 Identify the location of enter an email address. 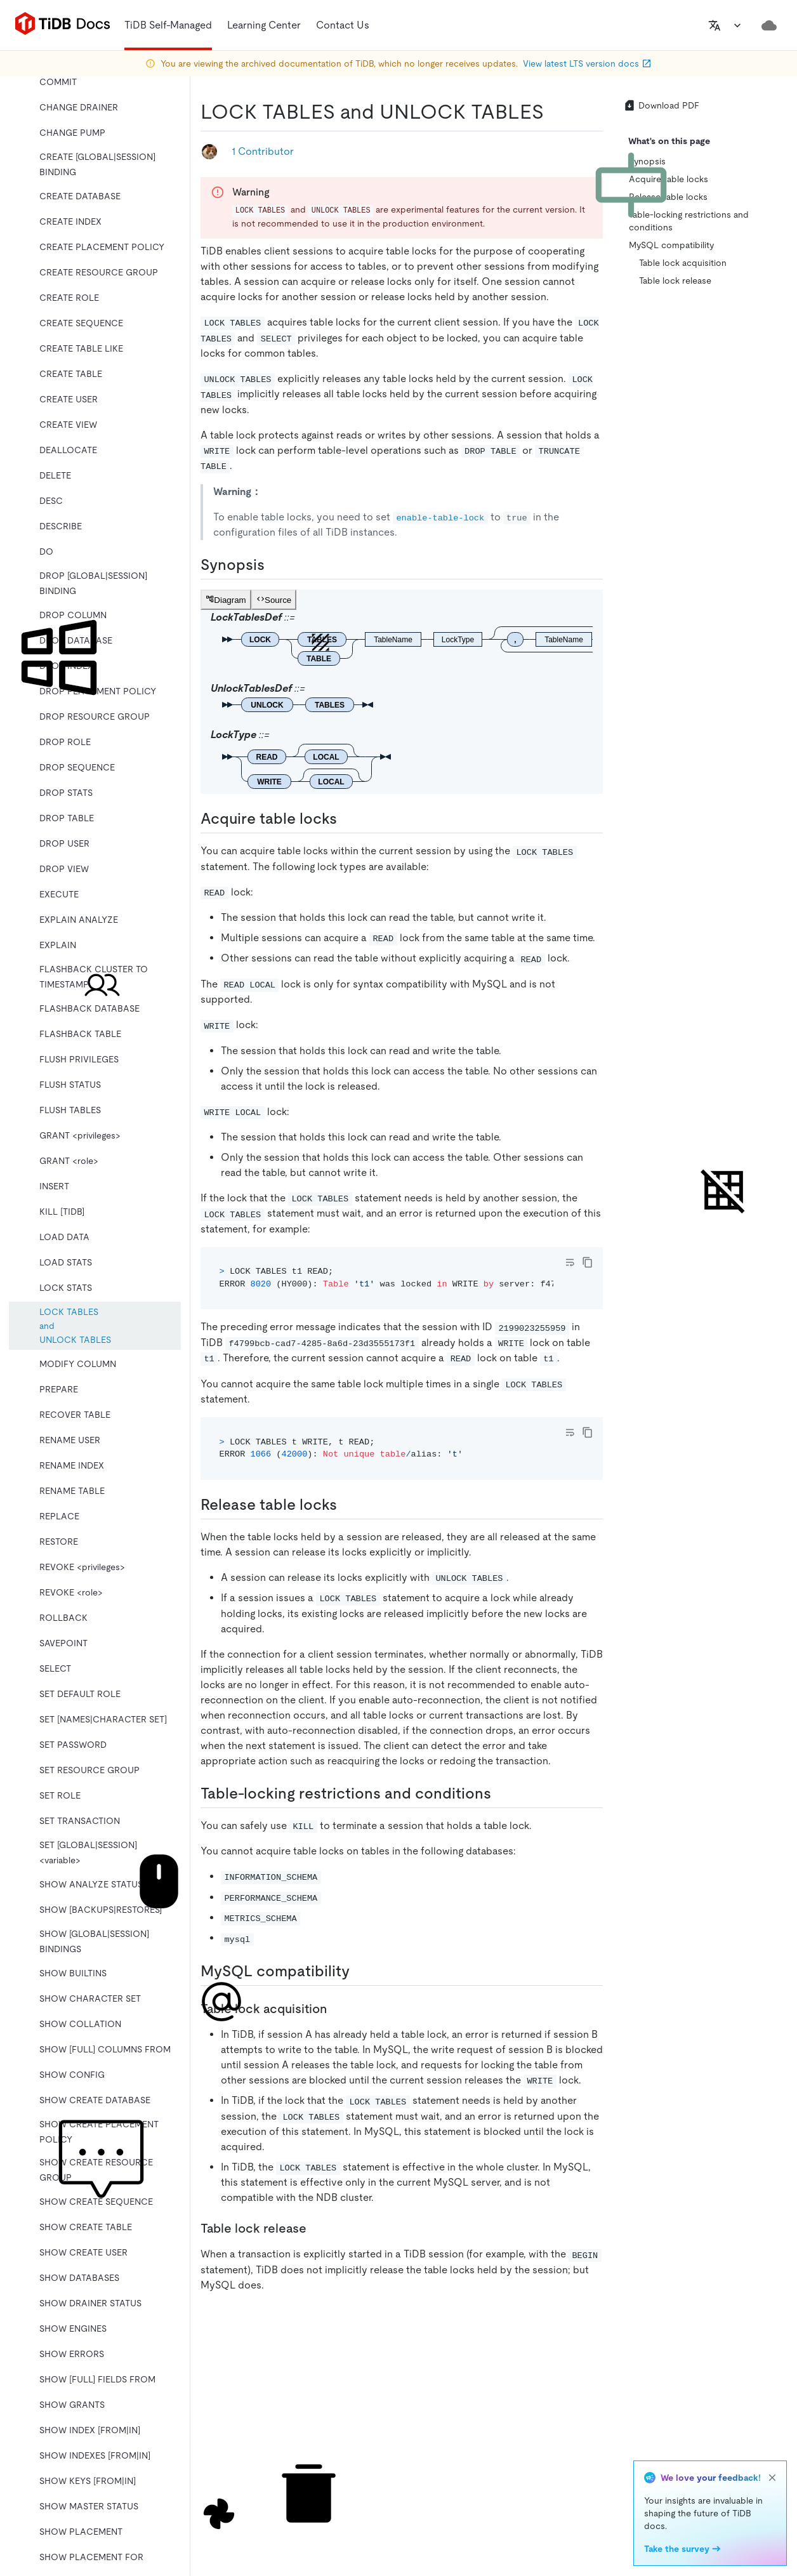
(221, 2002).